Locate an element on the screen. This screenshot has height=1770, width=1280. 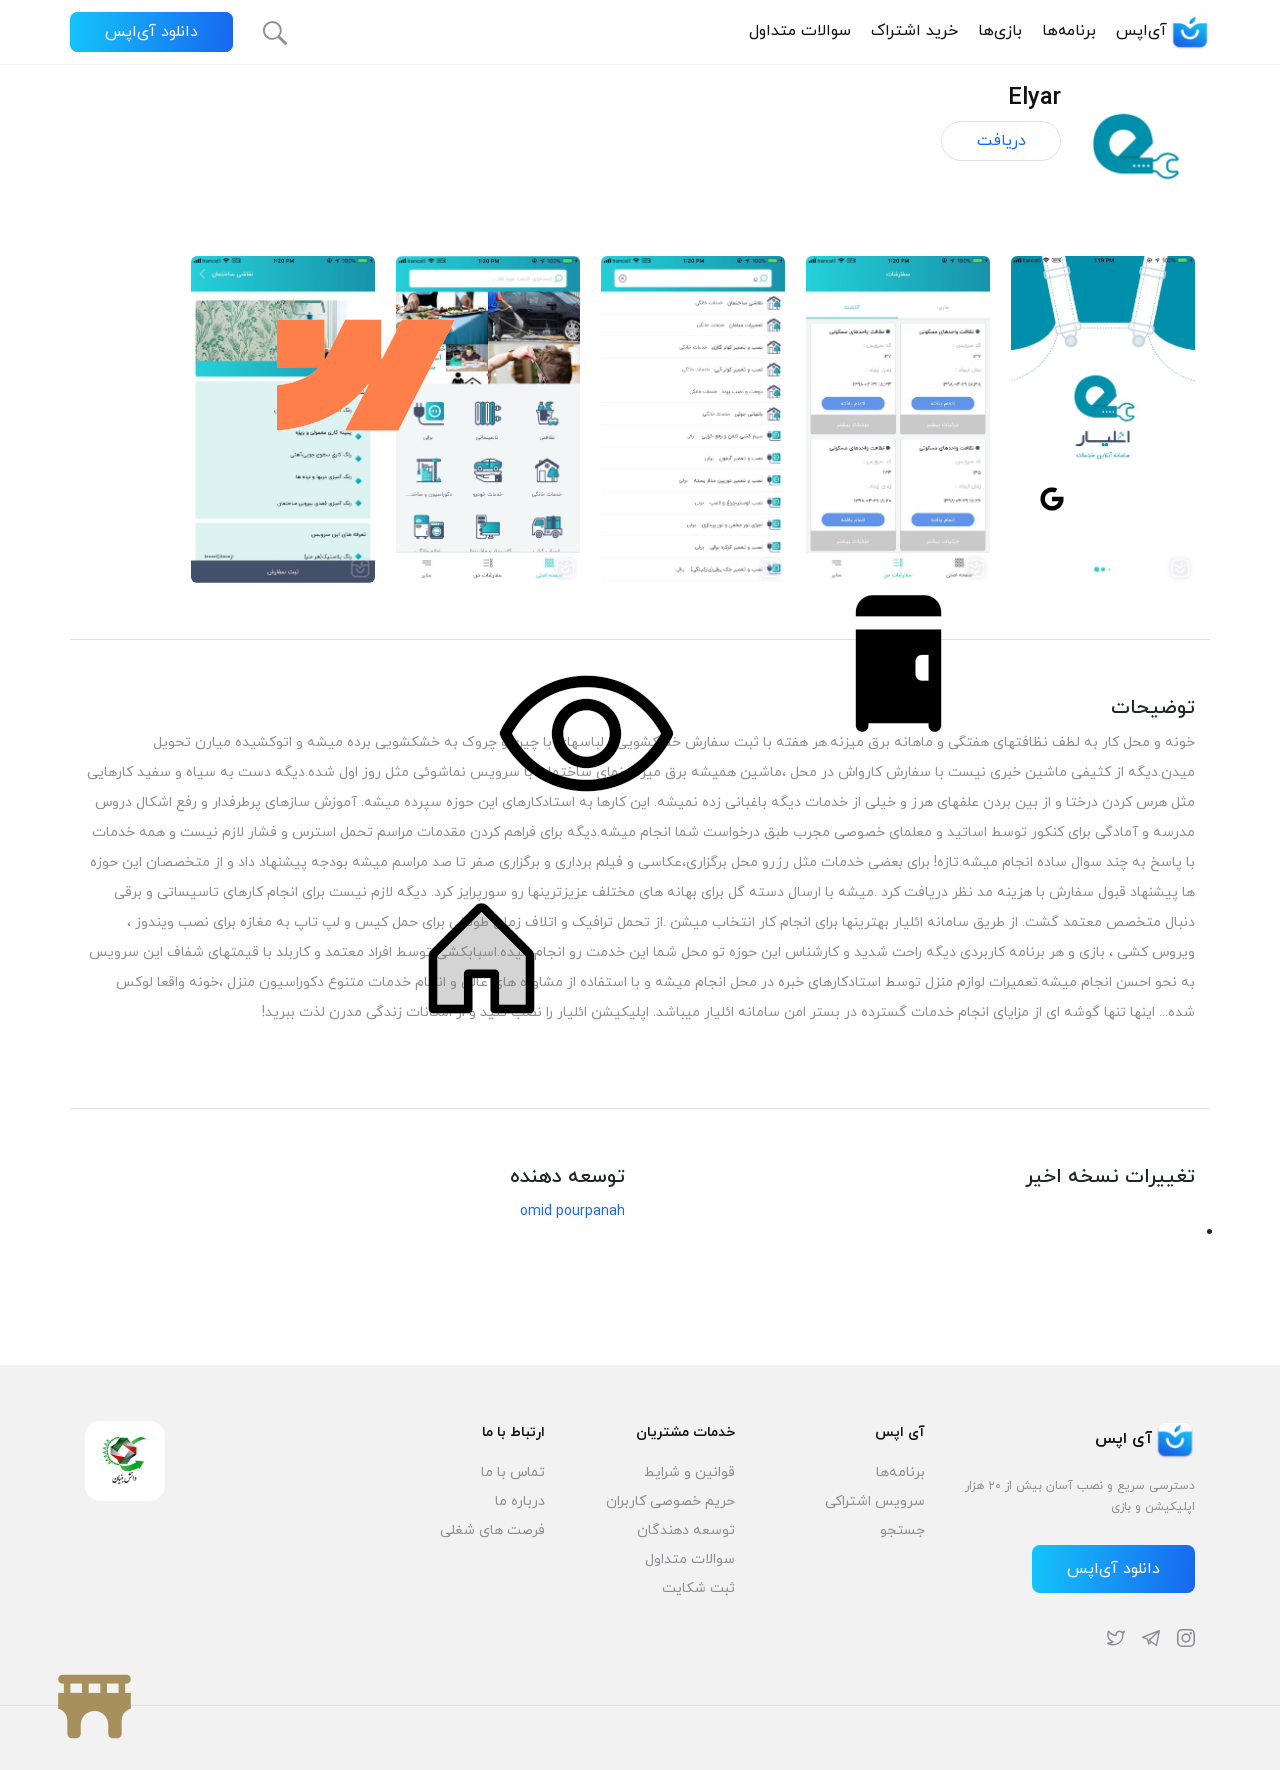
view or preview content is located at coordinates (586, 733).